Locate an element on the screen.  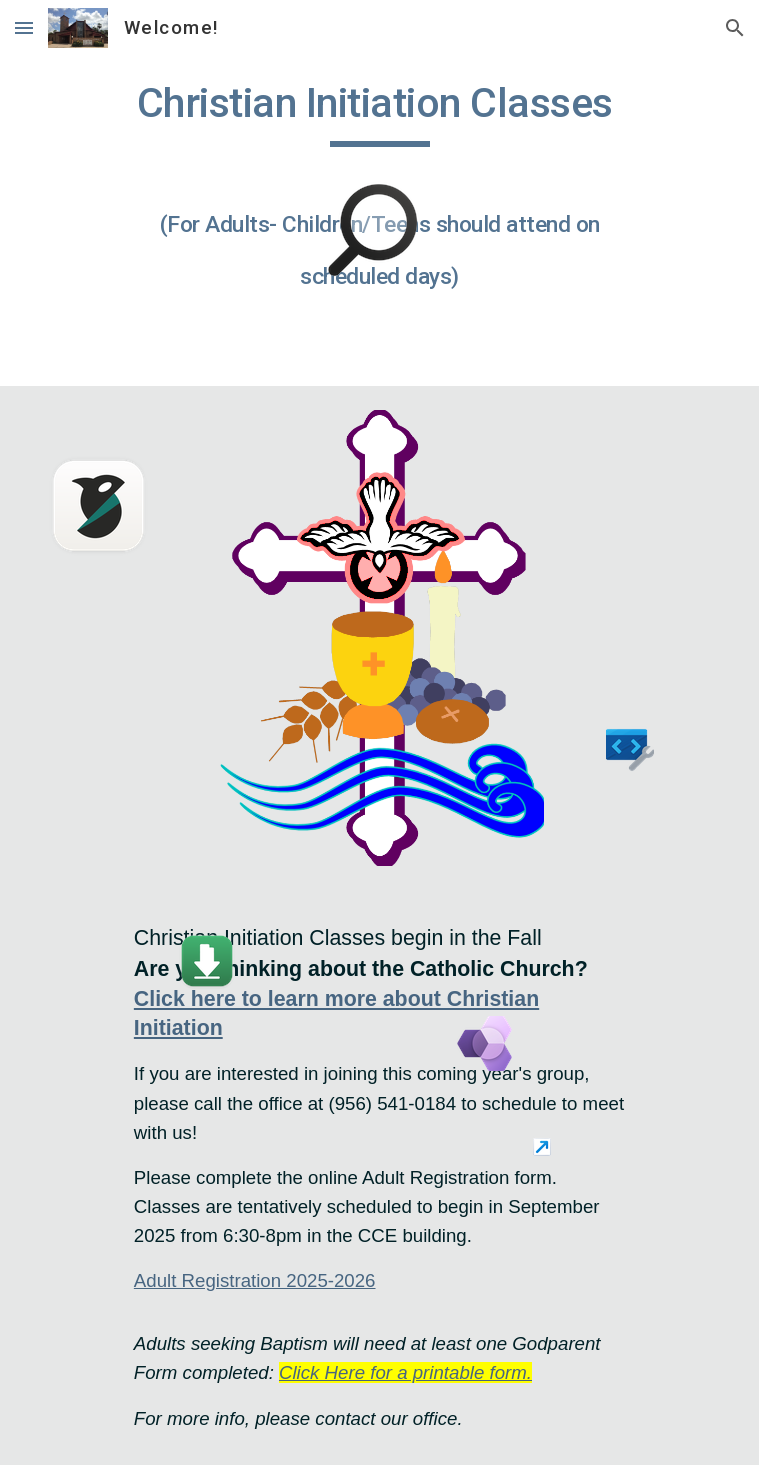
open remote tools application is located at coordinates (630, 748).